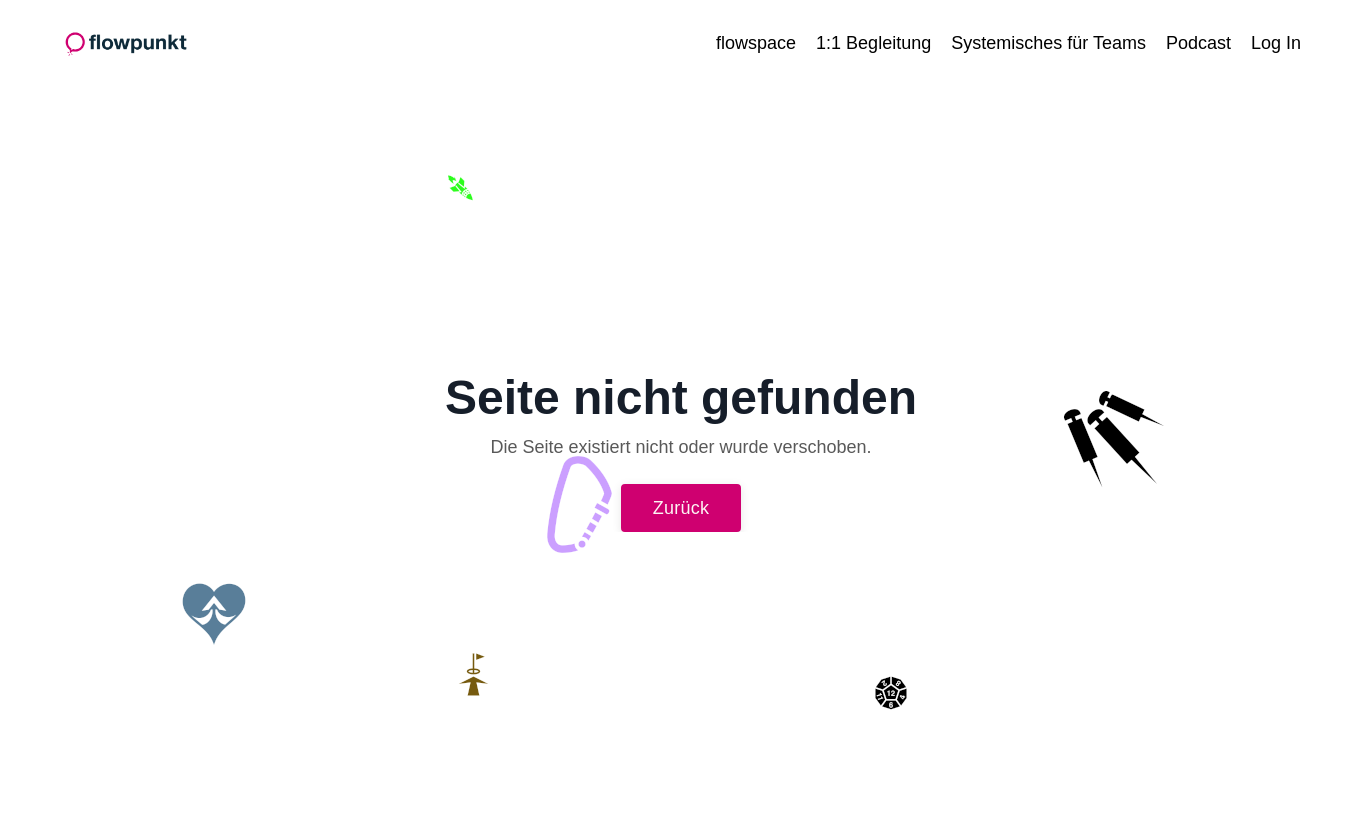  I want to click on launch or deploy an application, so click(460, 187).